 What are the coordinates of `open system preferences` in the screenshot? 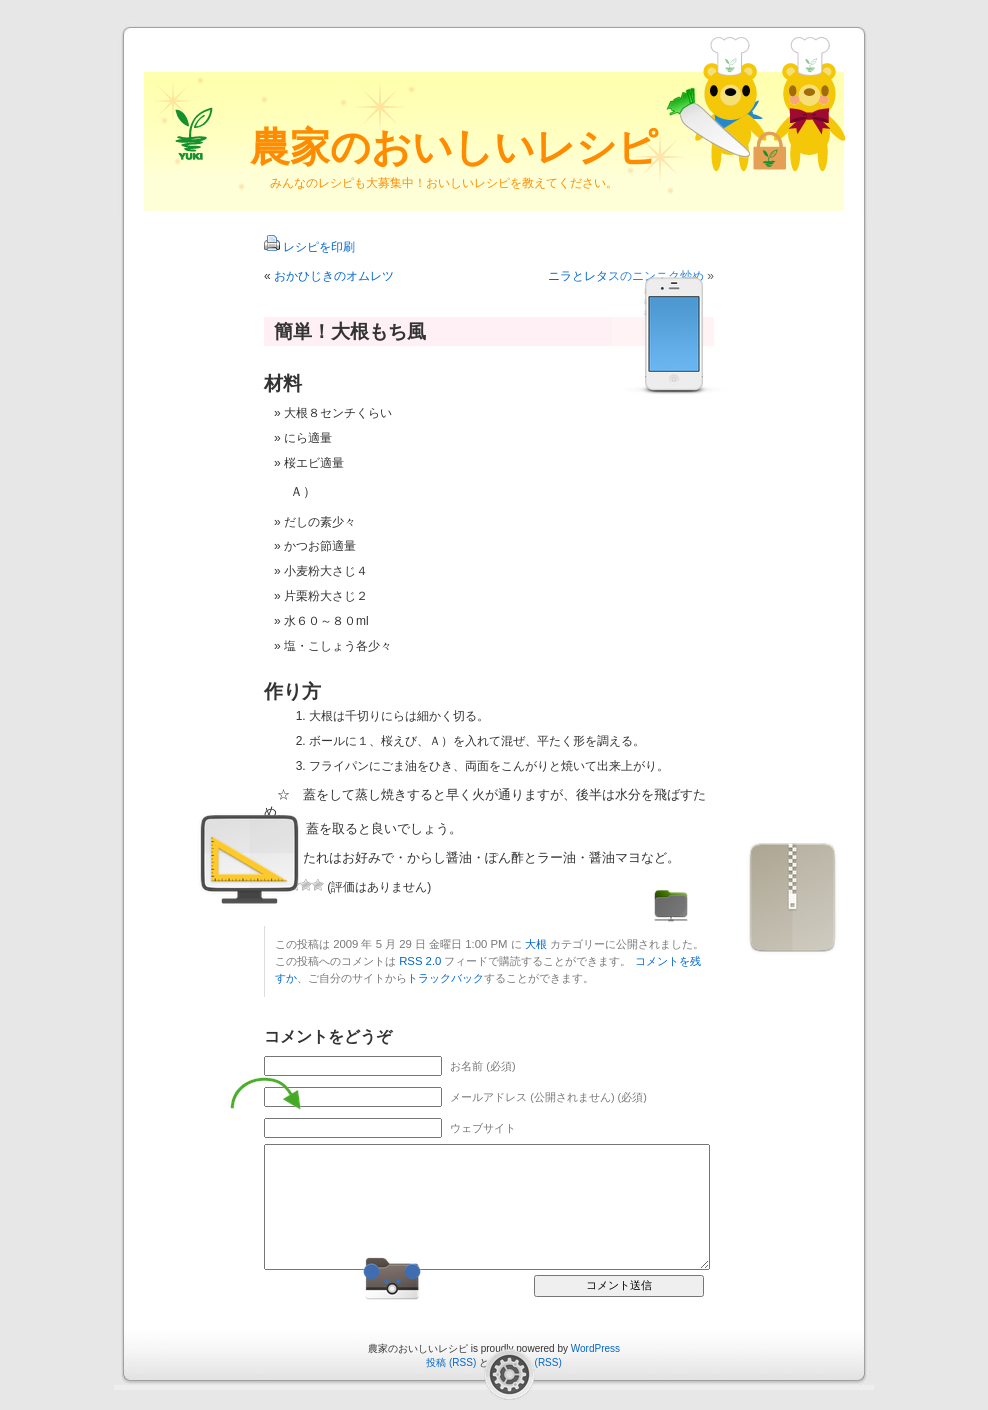 It's located at (509, 1374).